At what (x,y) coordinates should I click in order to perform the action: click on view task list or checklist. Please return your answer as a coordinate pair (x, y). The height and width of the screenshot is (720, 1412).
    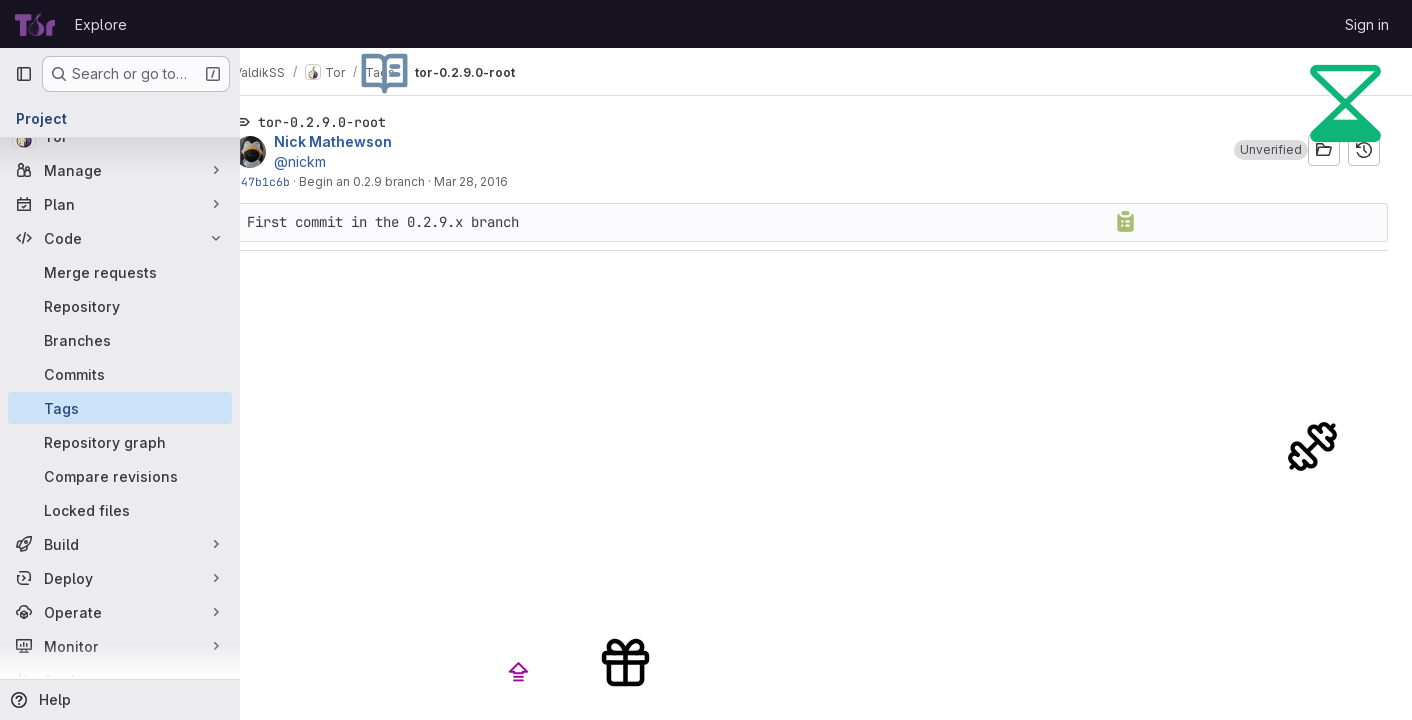
    Looking at the image, I should click on (1125, 221).